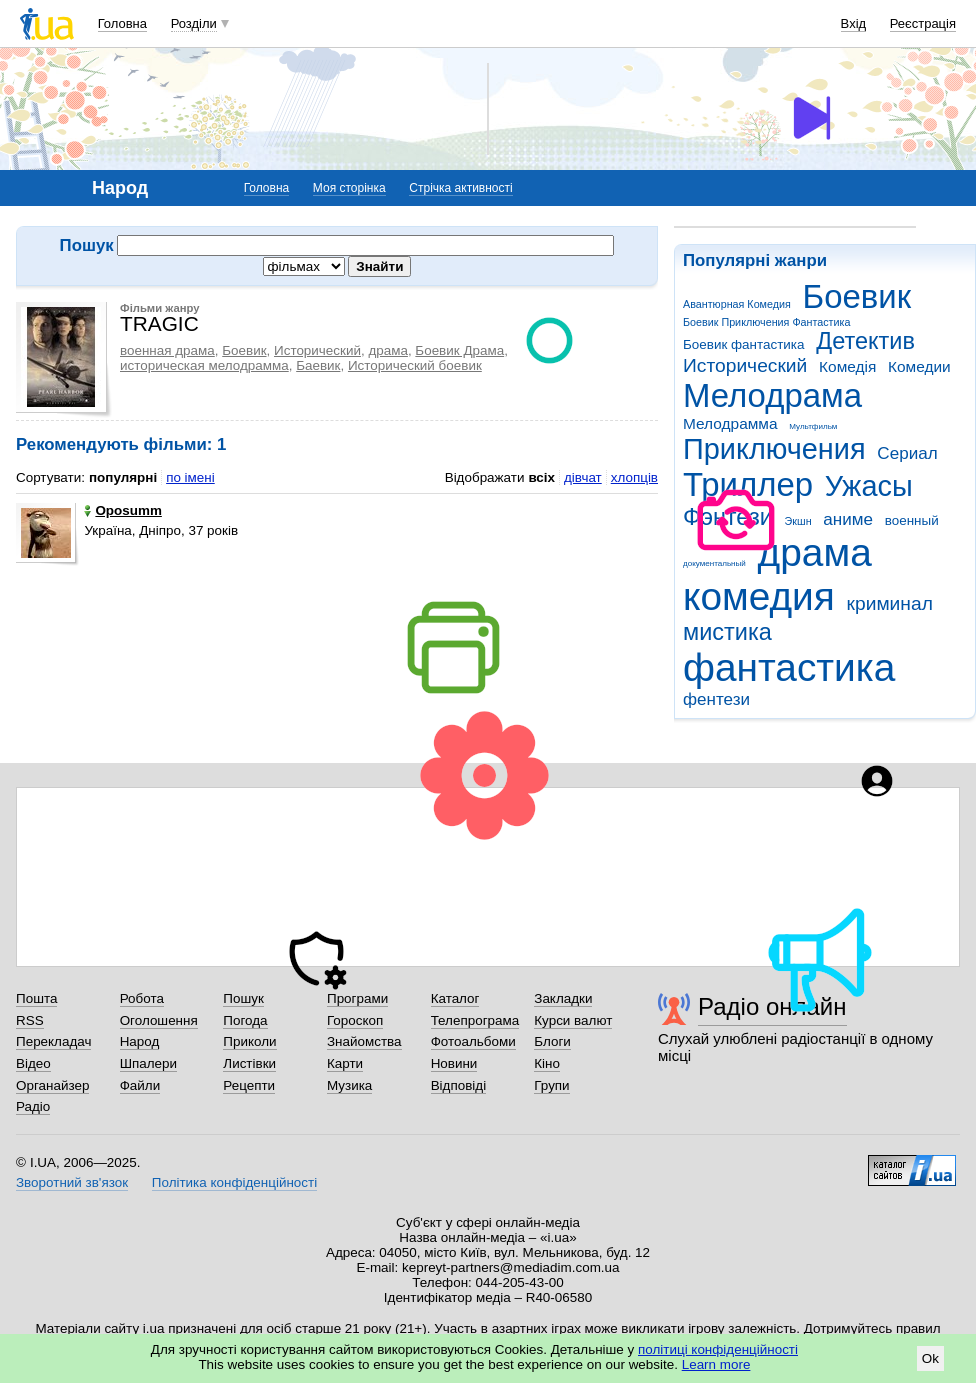 The width and height of the screenshot is (976, 1383). Describe the element at coordinates (820, 960) in the screenshot. I see `make an announcement or broadcast` at that location.